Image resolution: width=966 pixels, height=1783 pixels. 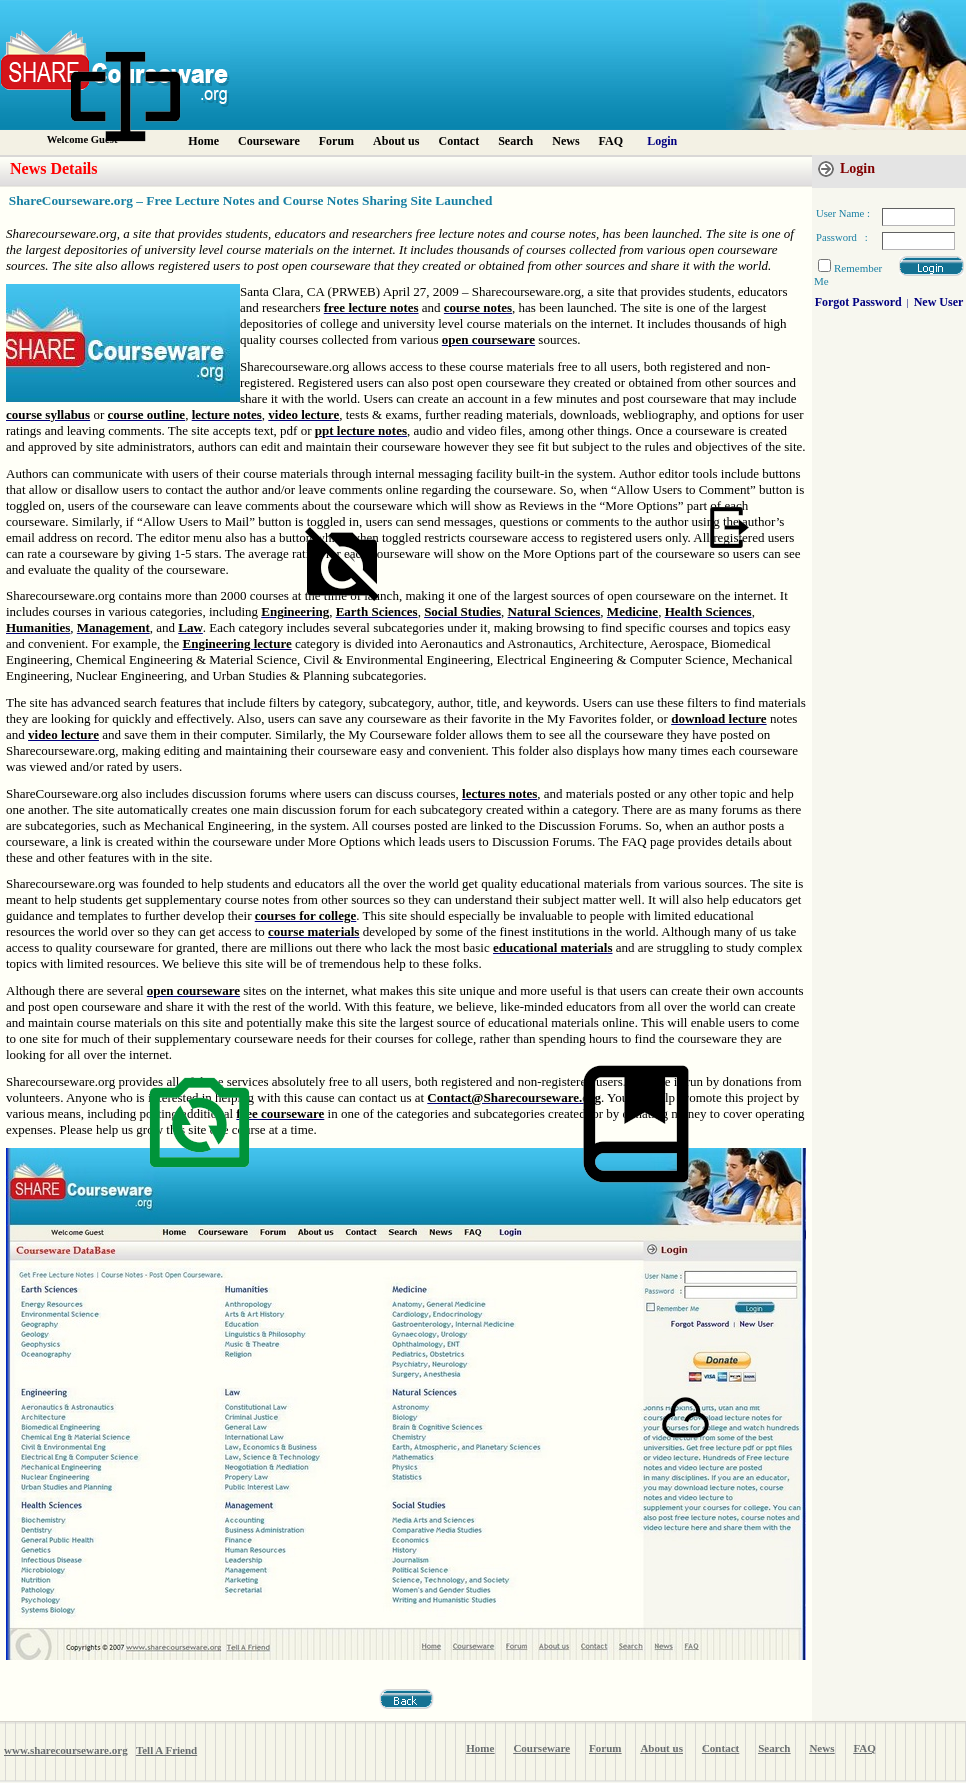 What do you see at coordinates (342, 564) in the screenshot?
I see `camera is disabled or turned off` at bounding box center [342, 564].